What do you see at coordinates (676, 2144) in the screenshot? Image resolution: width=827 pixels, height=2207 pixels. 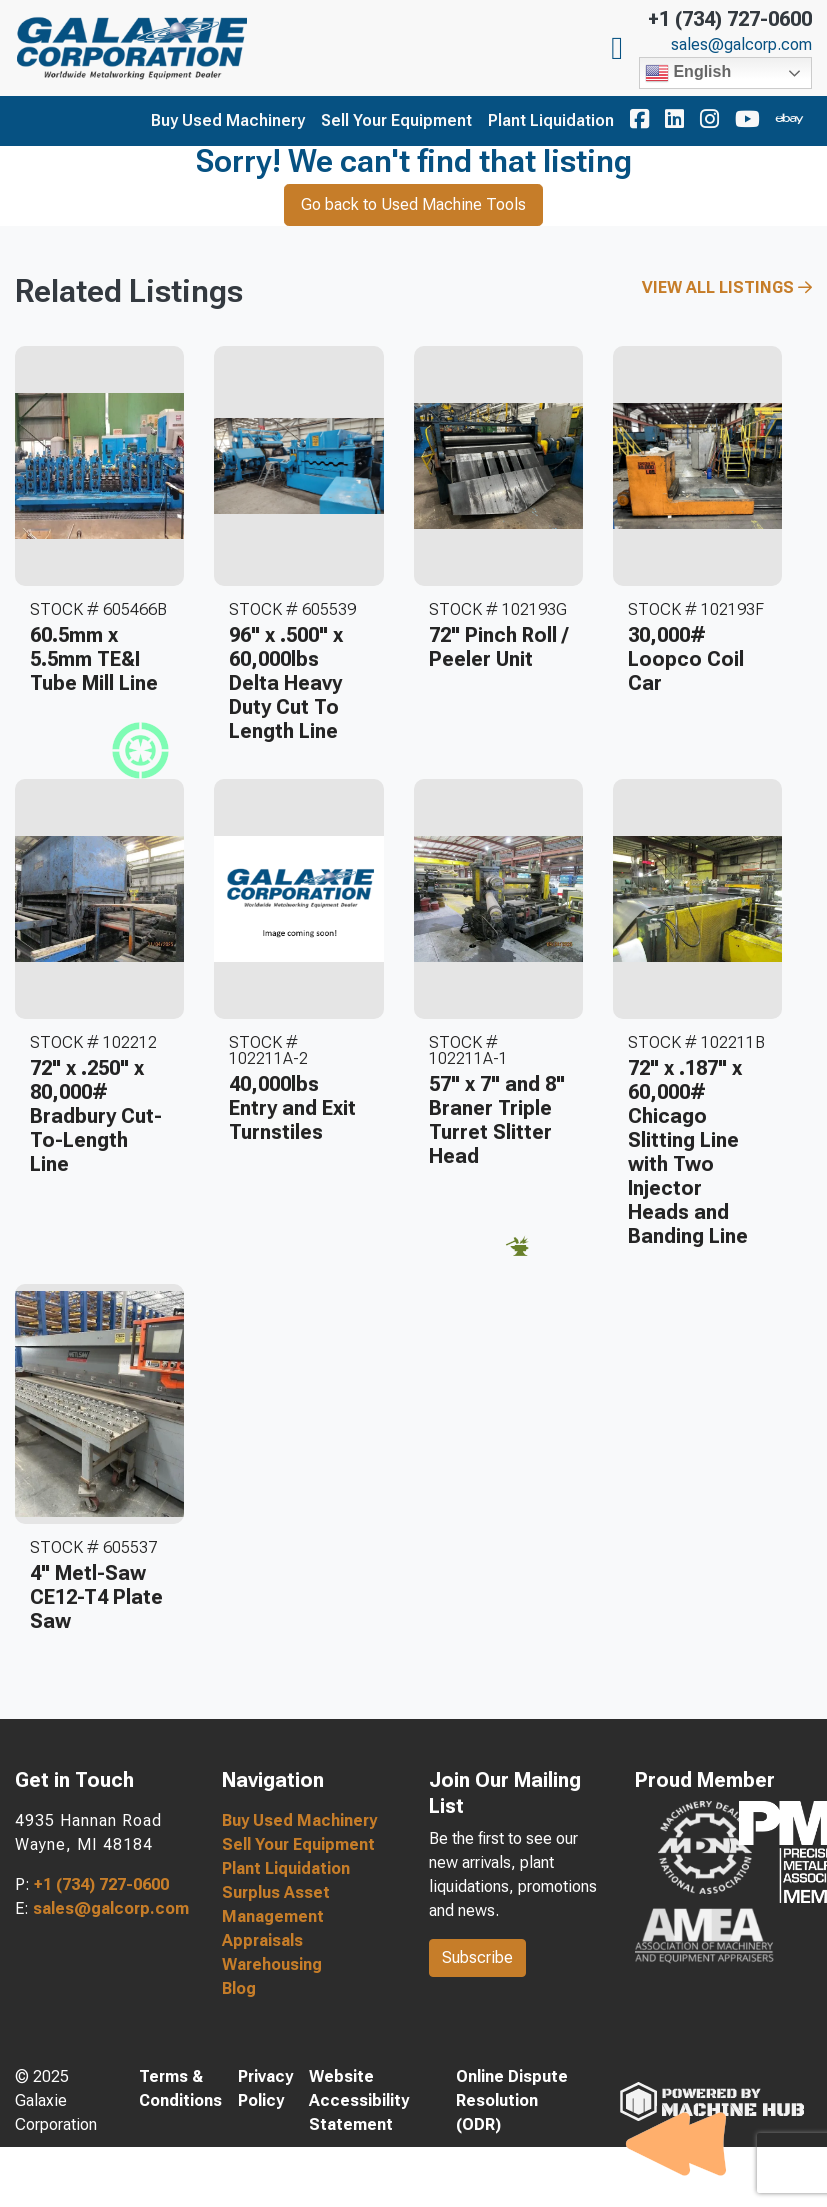 I see `rewind or skip backward in media playback` at bounding box center [676, 2144].